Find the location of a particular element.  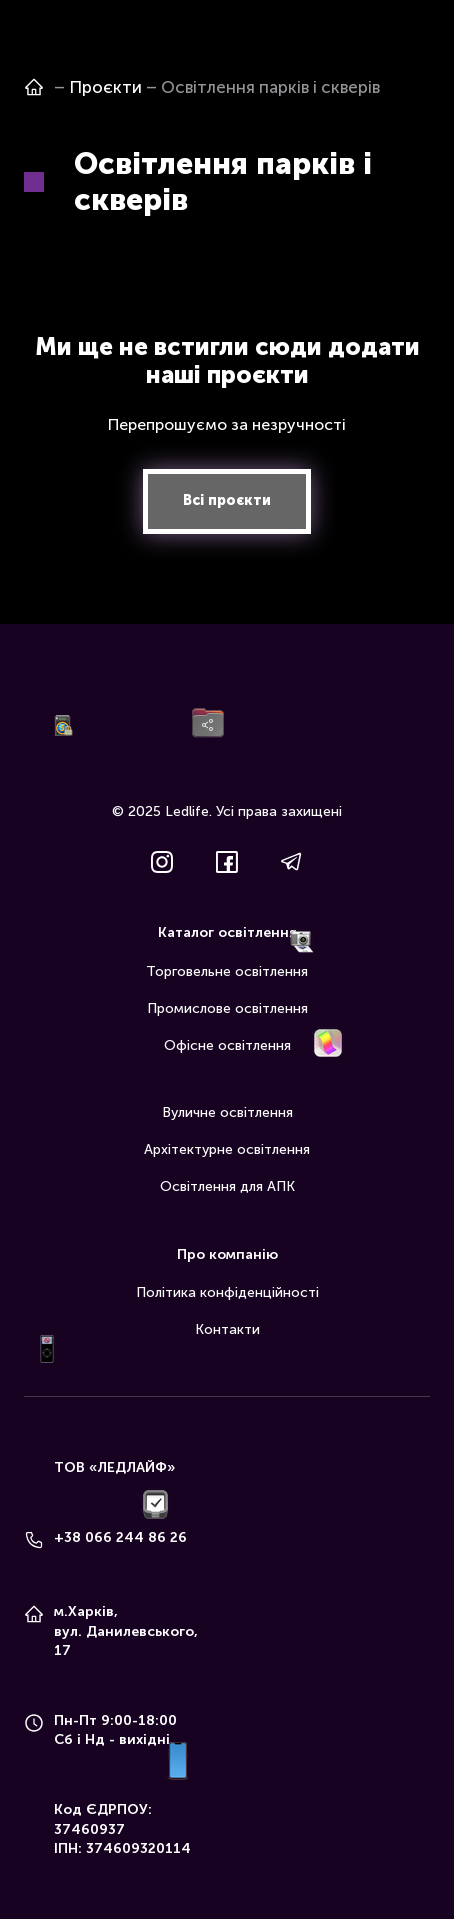

indicates an unavailable or disconnected iPod device is located at coordinates (47, 1349).